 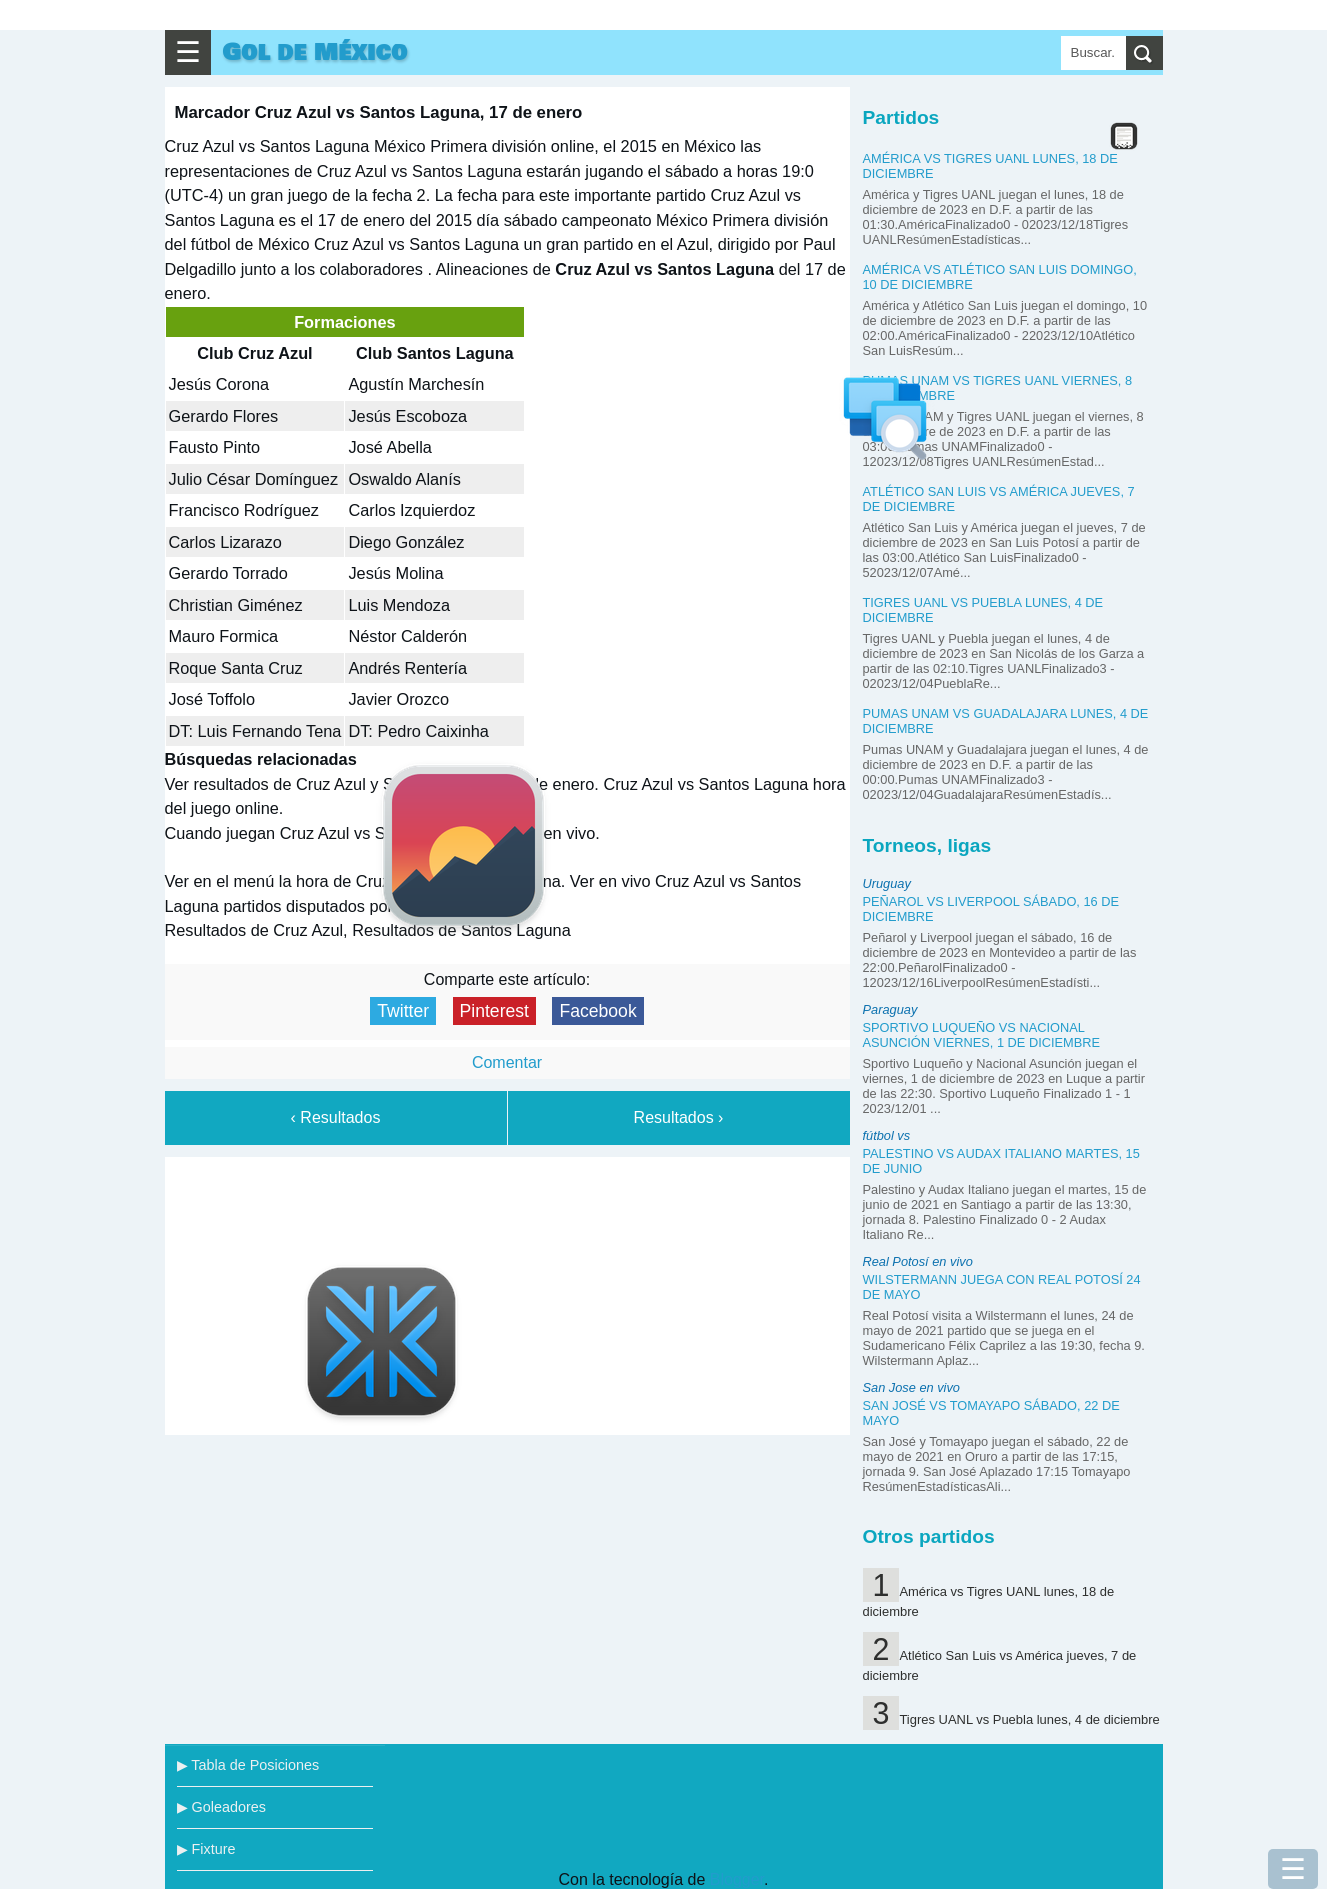 I want to click on open koko photo gallery app, so click(x=463, y=845).